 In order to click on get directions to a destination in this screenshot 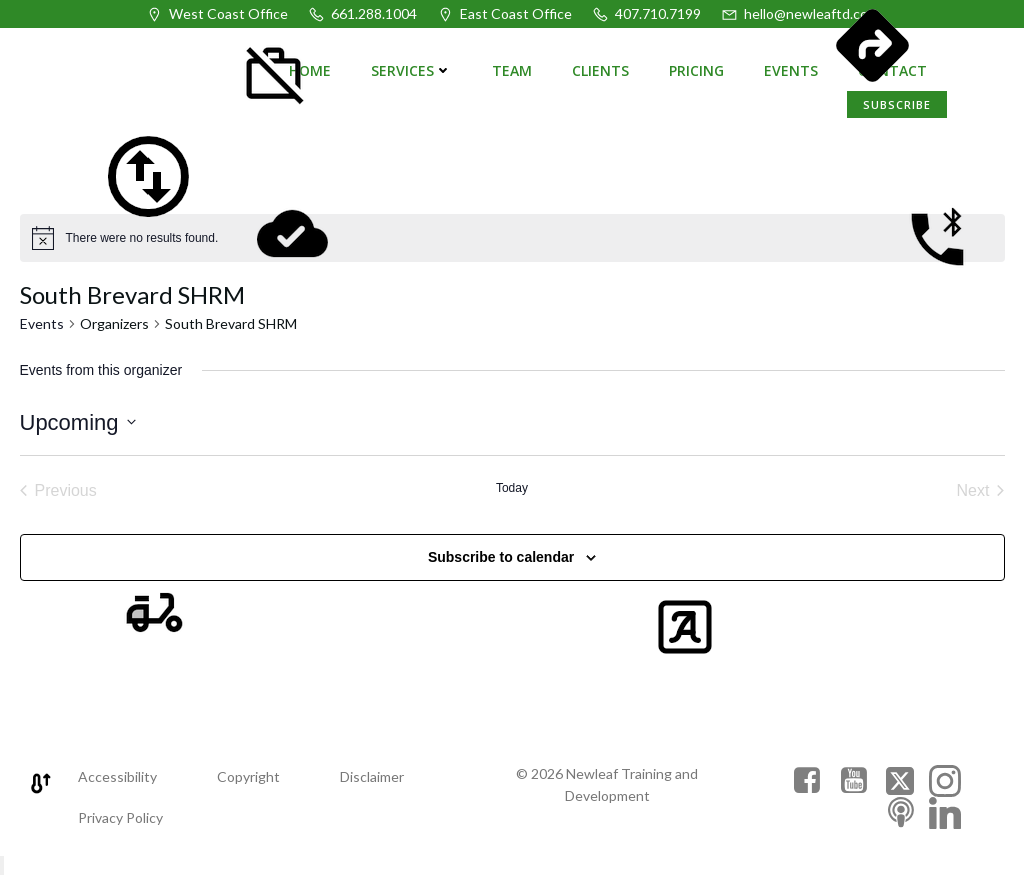, I will do `click(872, 45)`.